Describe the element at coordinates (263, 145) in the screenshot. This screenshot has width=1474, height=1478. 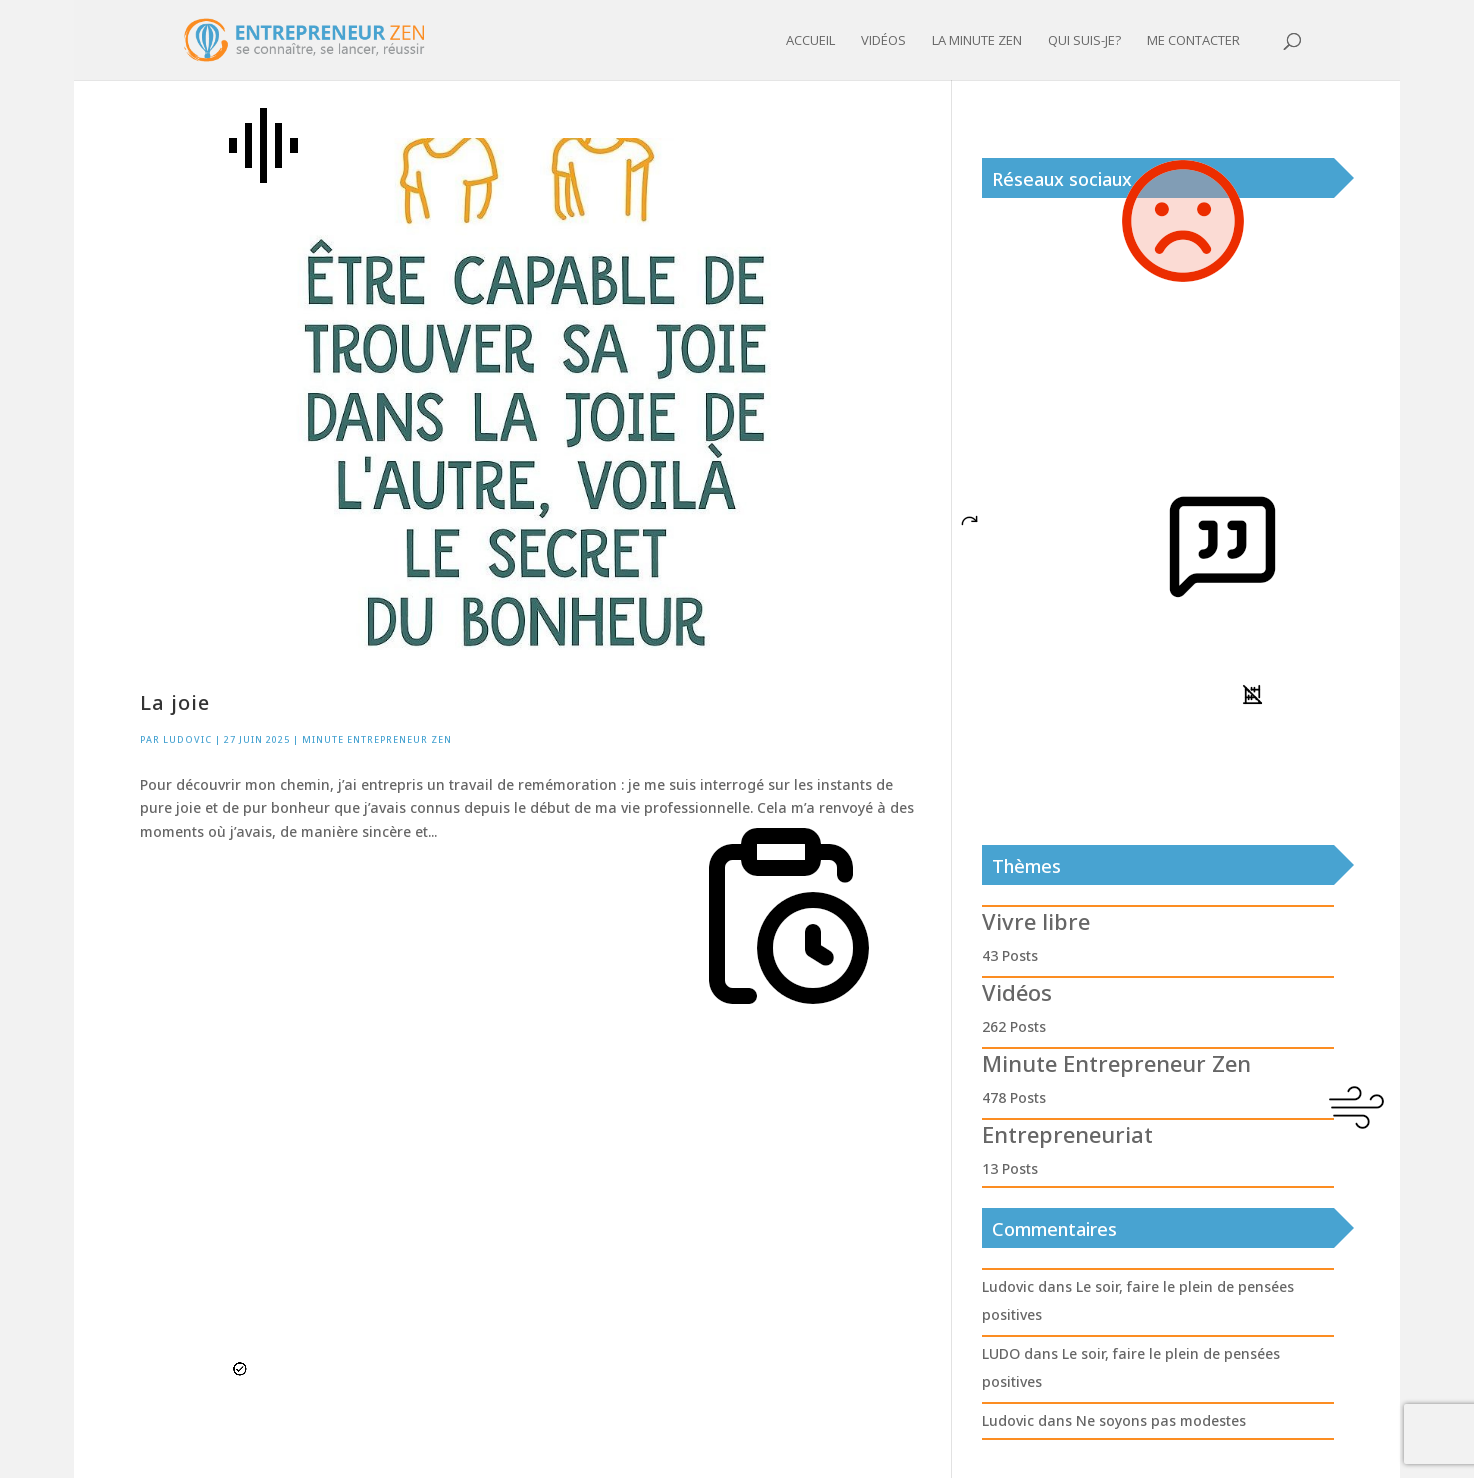
I see `access audio equalizer settings` at that location.